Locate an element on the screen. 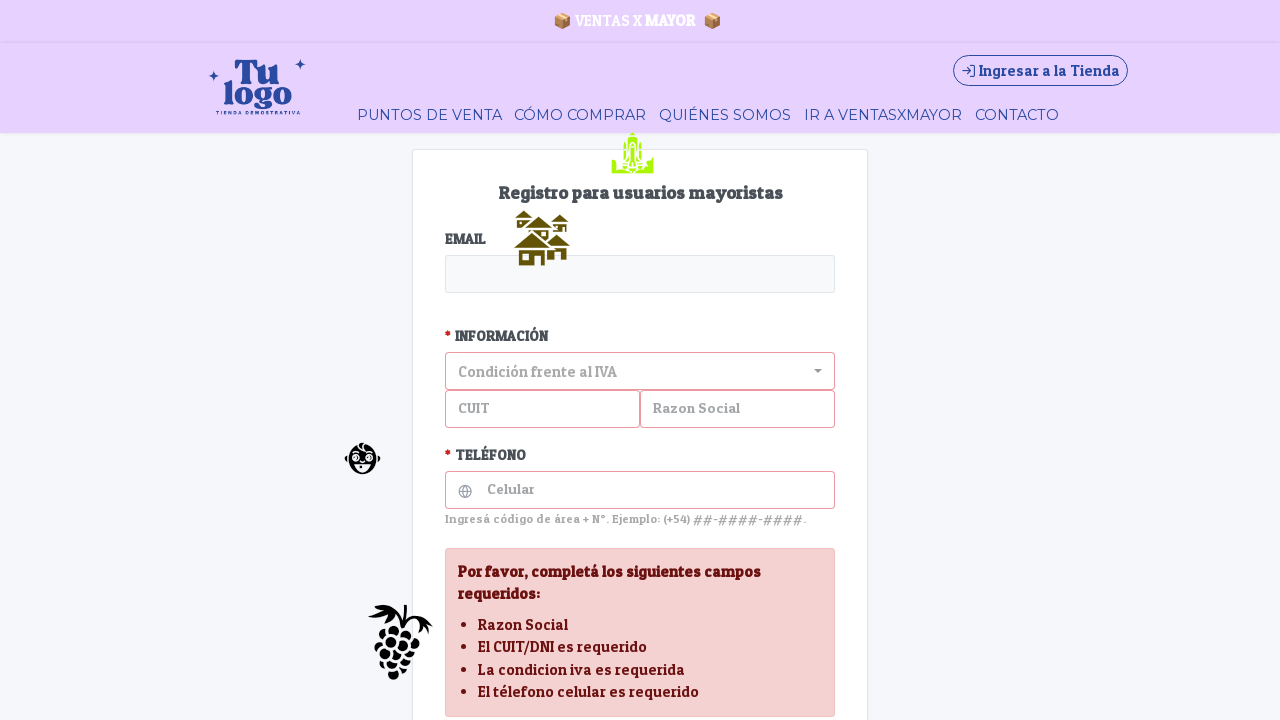 The image size is (1280, 720). select grapes as a food or ingredient item is located at coordinates (400, 642).